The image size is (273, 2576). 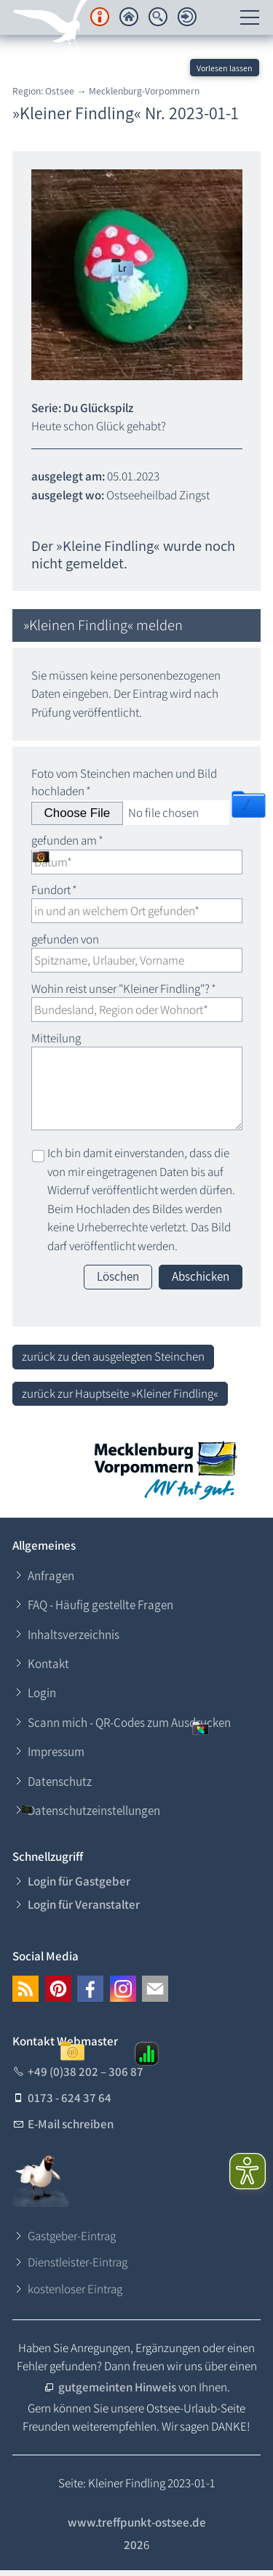 What do you see at coordinates (248, 804) in the screenshot?
I see `access the root directory of your file system` at bounding box center [248, 804].